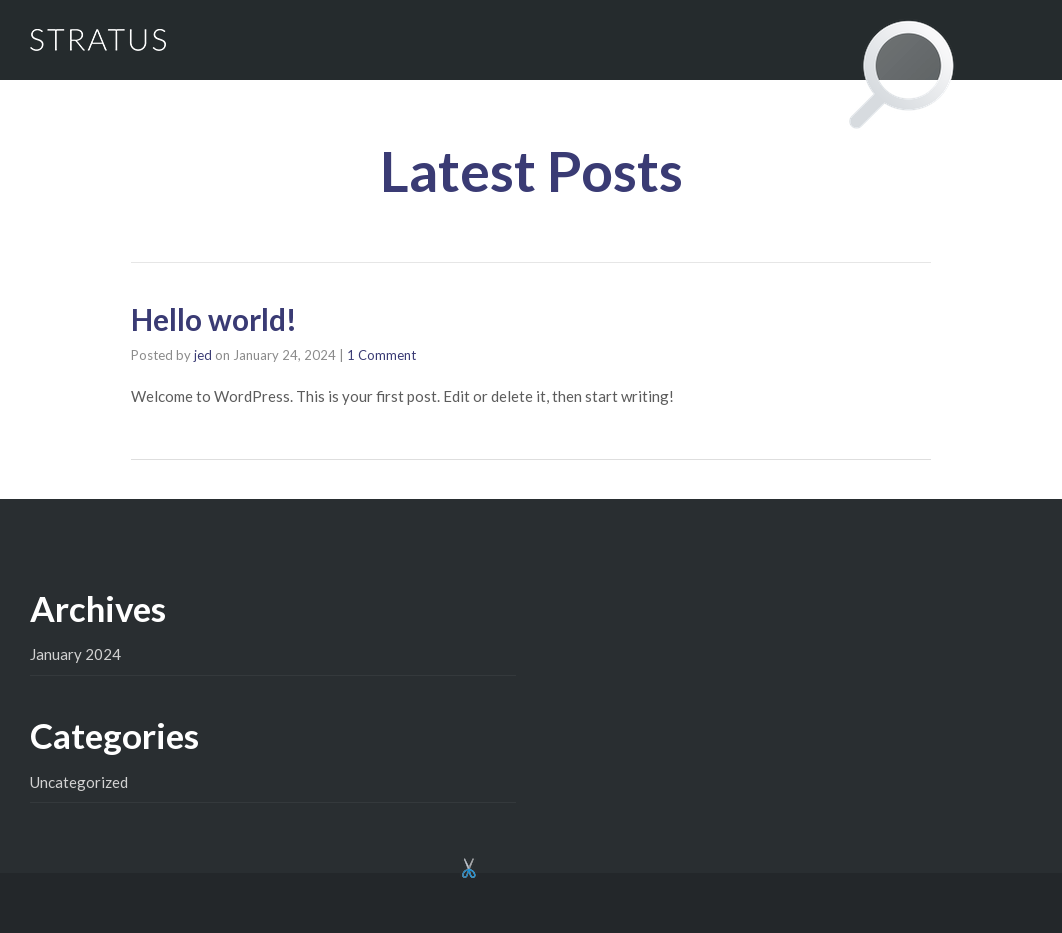 The image size is (1062, 933). Describe the element at coordinates (901, 73) in the screenshot. I see `open the search application` at that location.